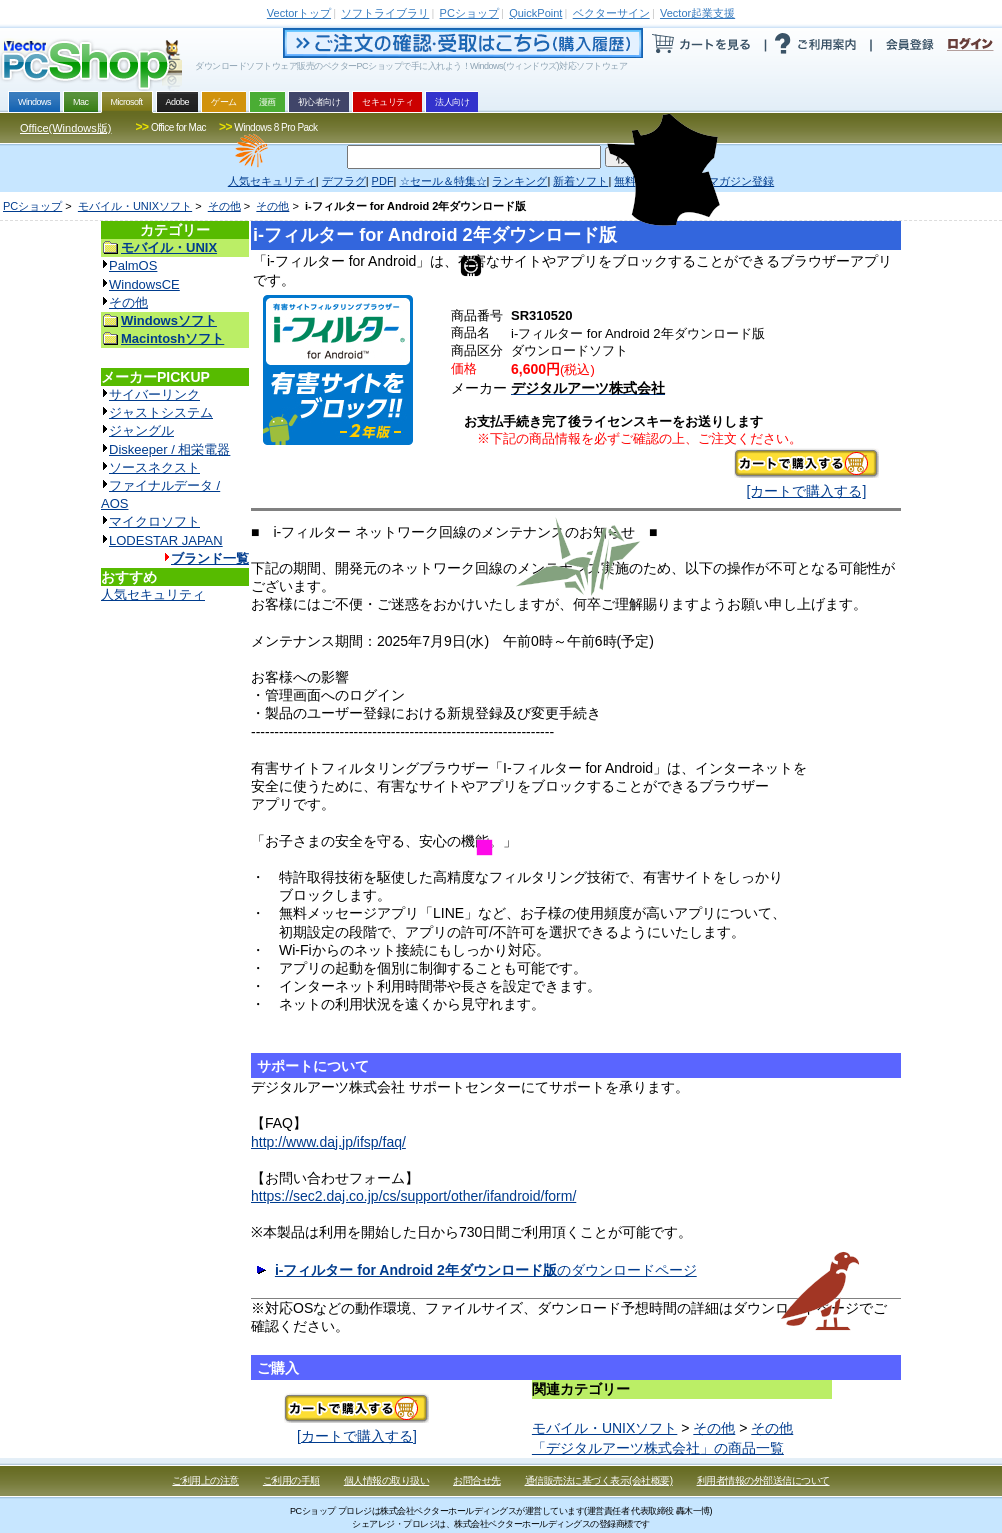 The image size is (1002, 1533). Describe the element at coordinates (484, 847) in the screenshot. I see `placeholder for empty content area` at that location.